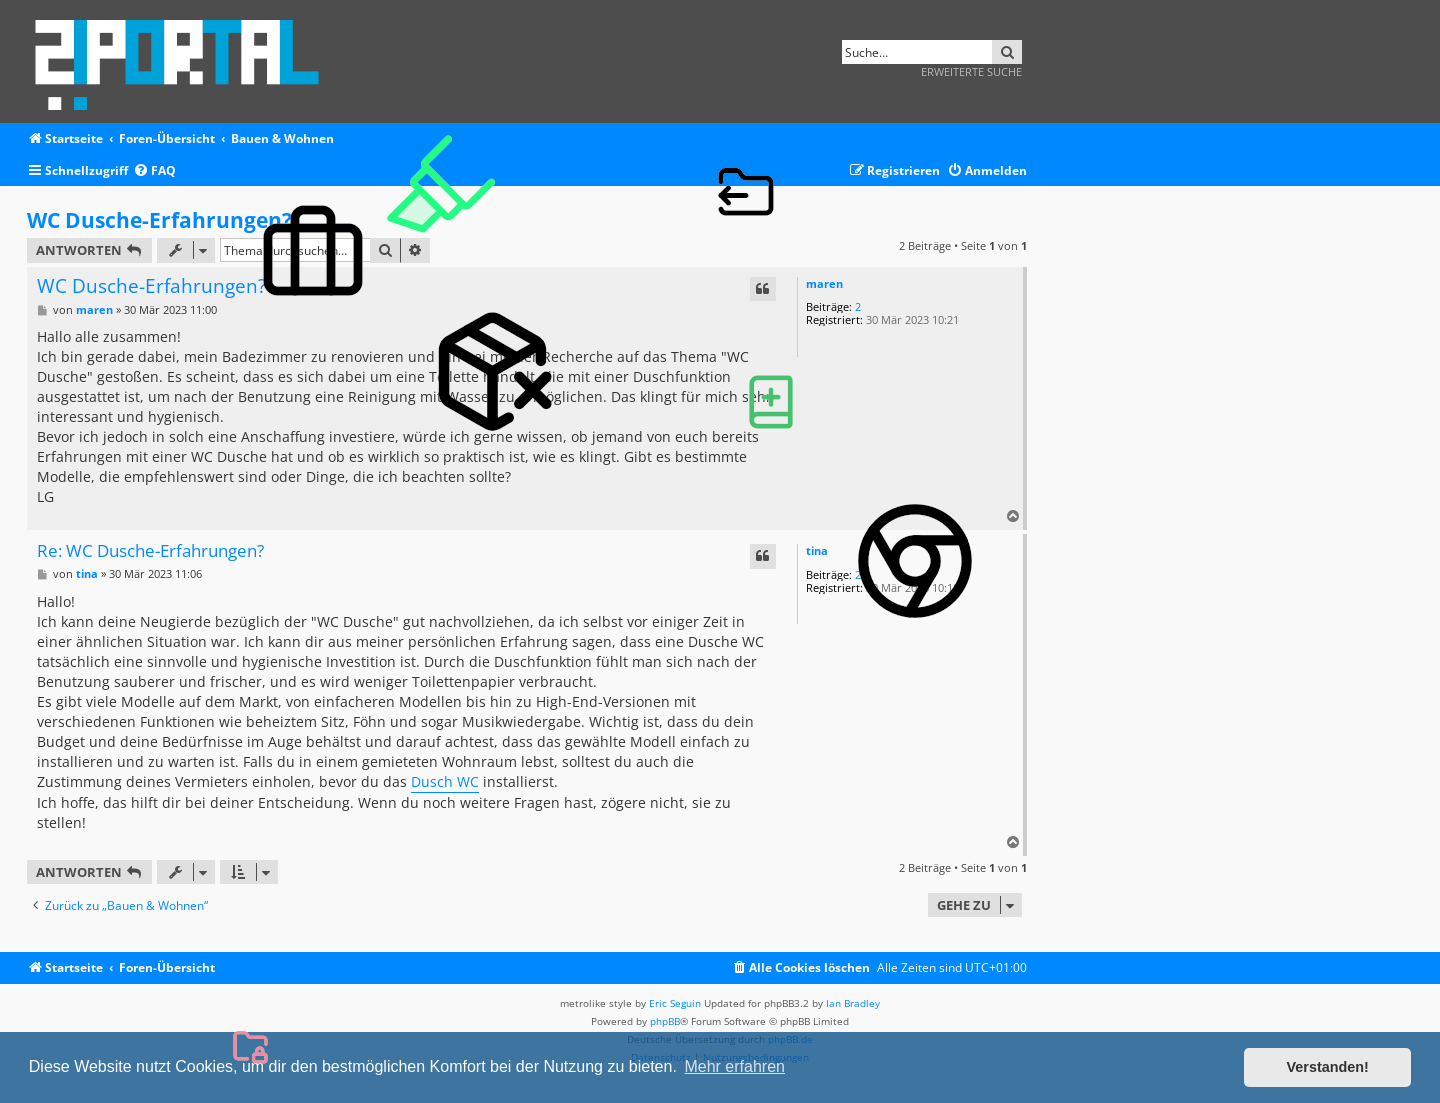 This screenshot has width=1440, height=1103. I want to click on add a new book to your library, so click(771, 402).